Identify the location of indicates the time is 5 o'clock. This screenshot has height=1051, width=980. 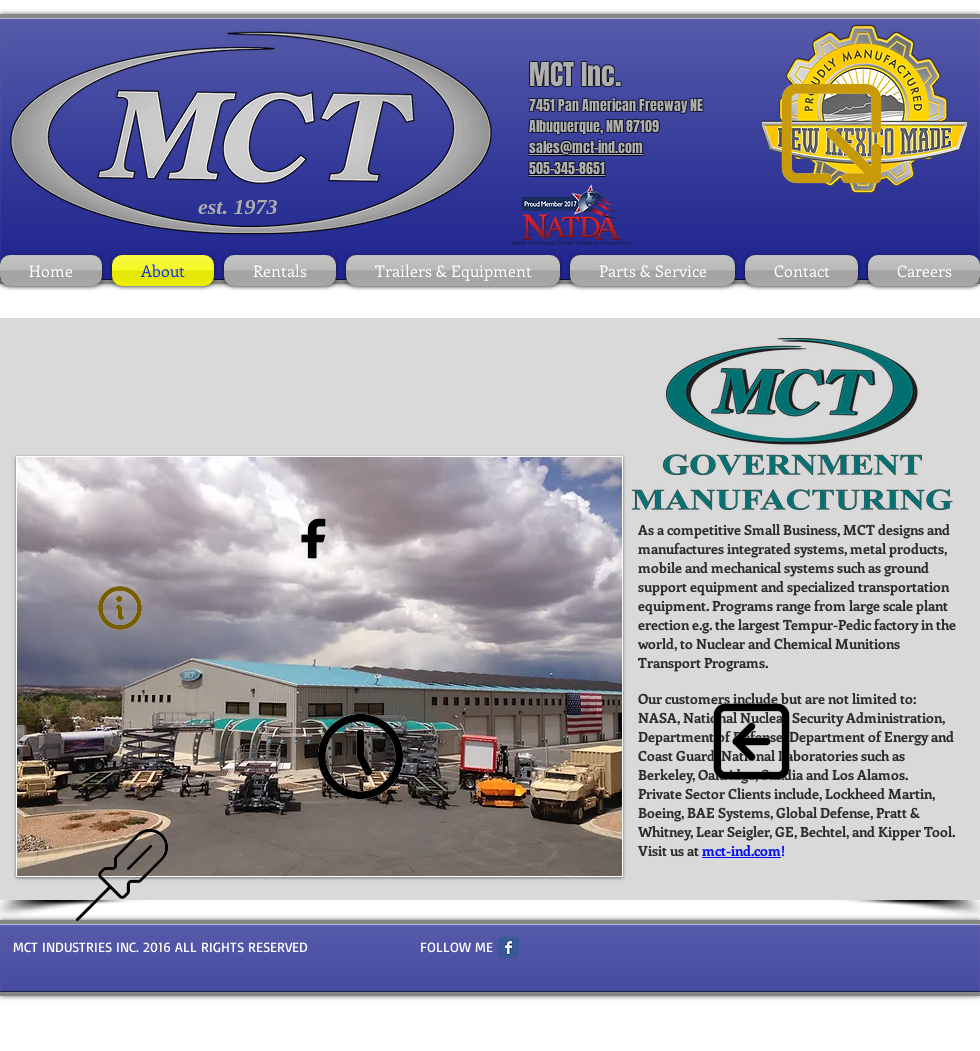
(360, 756).